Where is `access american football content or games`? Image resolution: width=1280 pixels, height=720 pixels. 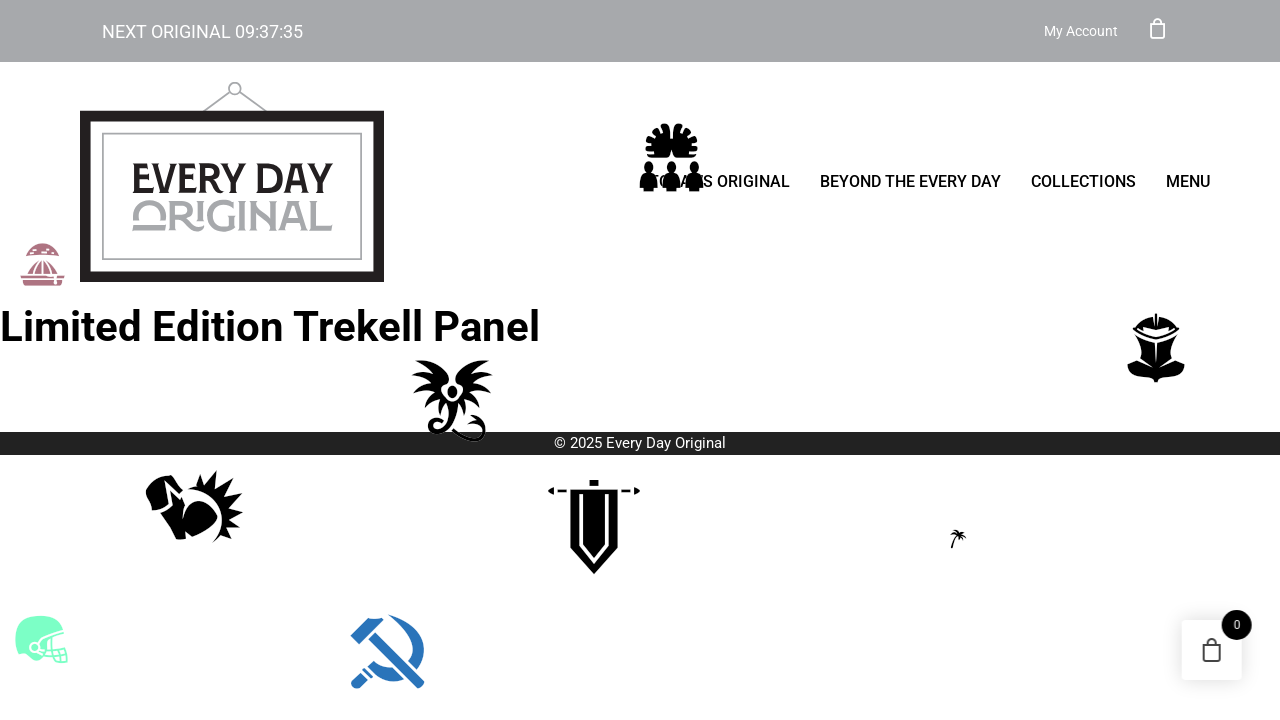 access american football content or games is located at coordinates (41, 639).